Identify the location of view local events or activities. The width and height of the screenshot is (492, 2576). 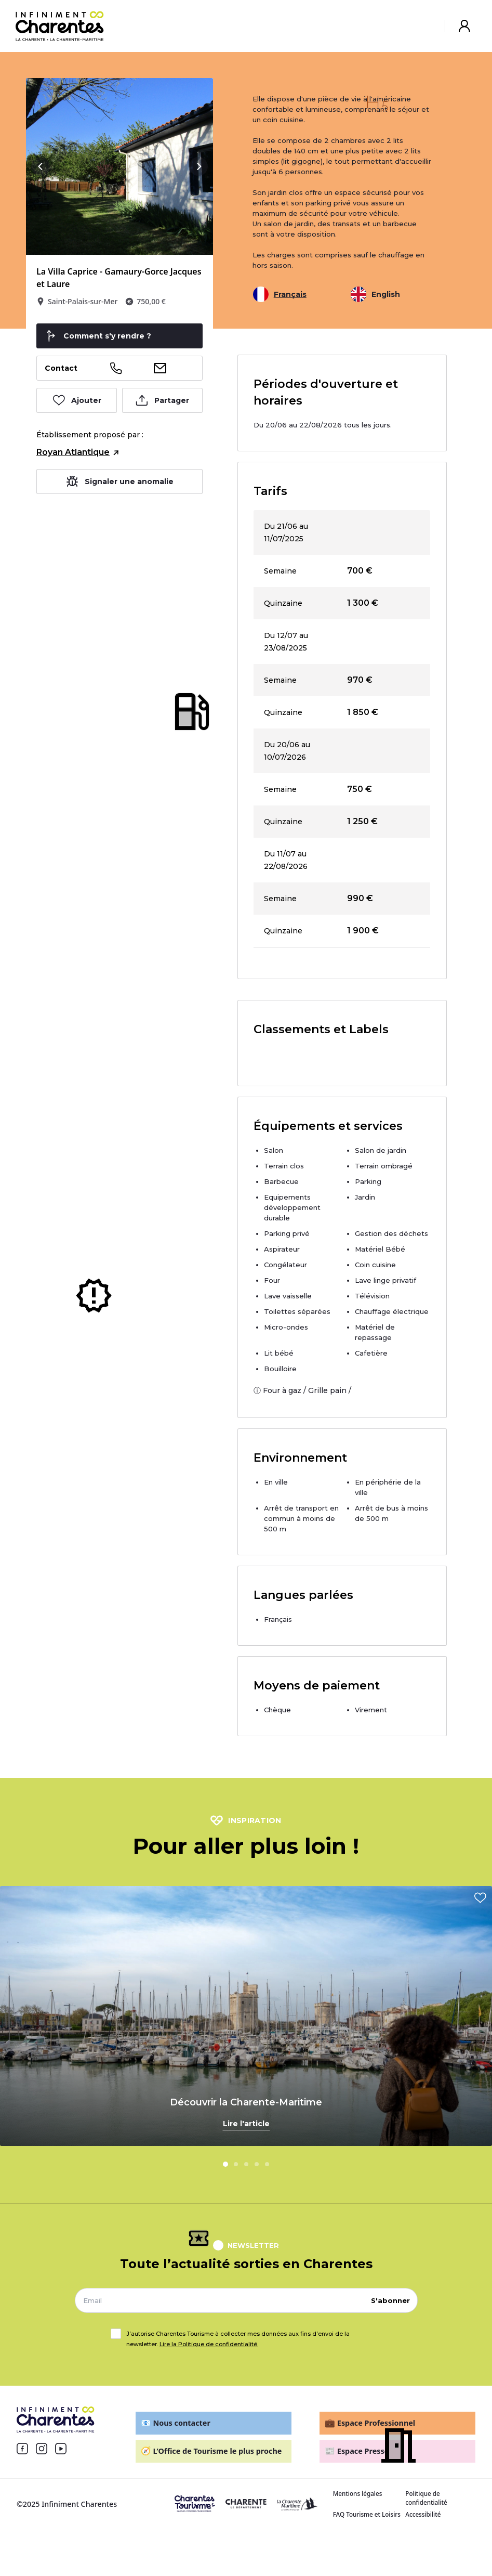
(198, 2238).